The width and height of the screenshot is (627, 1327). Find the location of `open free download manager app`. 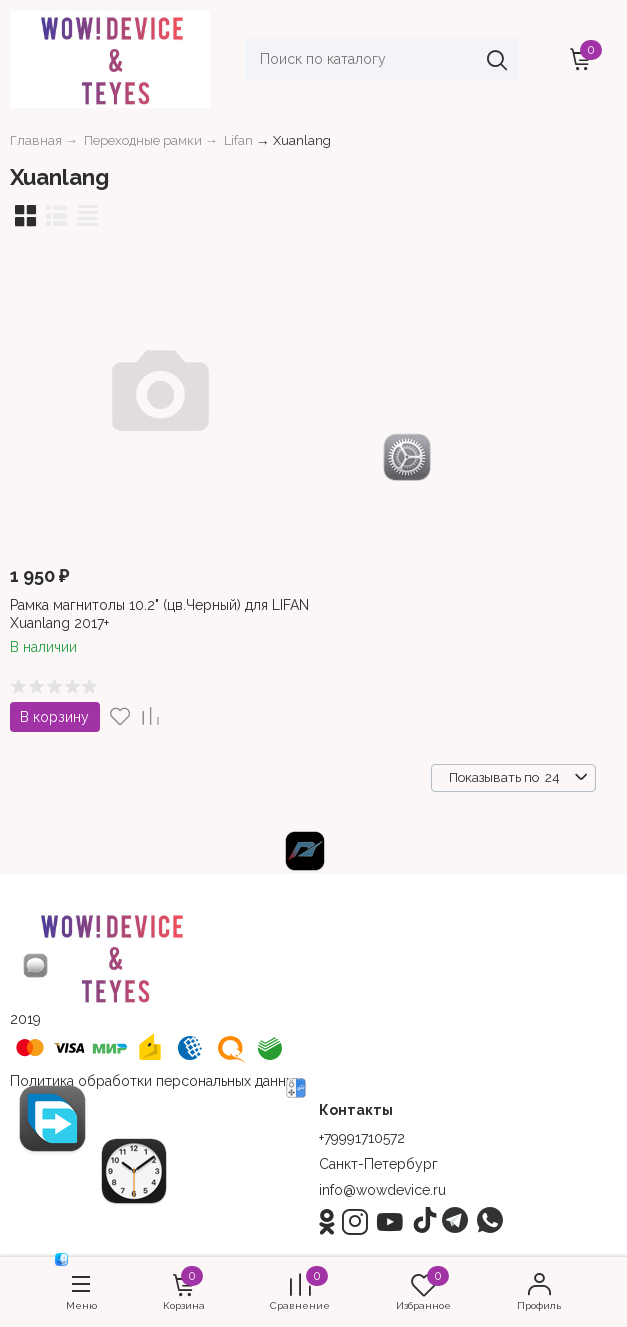

open free download manager app is located at coordinates (52, 1118).